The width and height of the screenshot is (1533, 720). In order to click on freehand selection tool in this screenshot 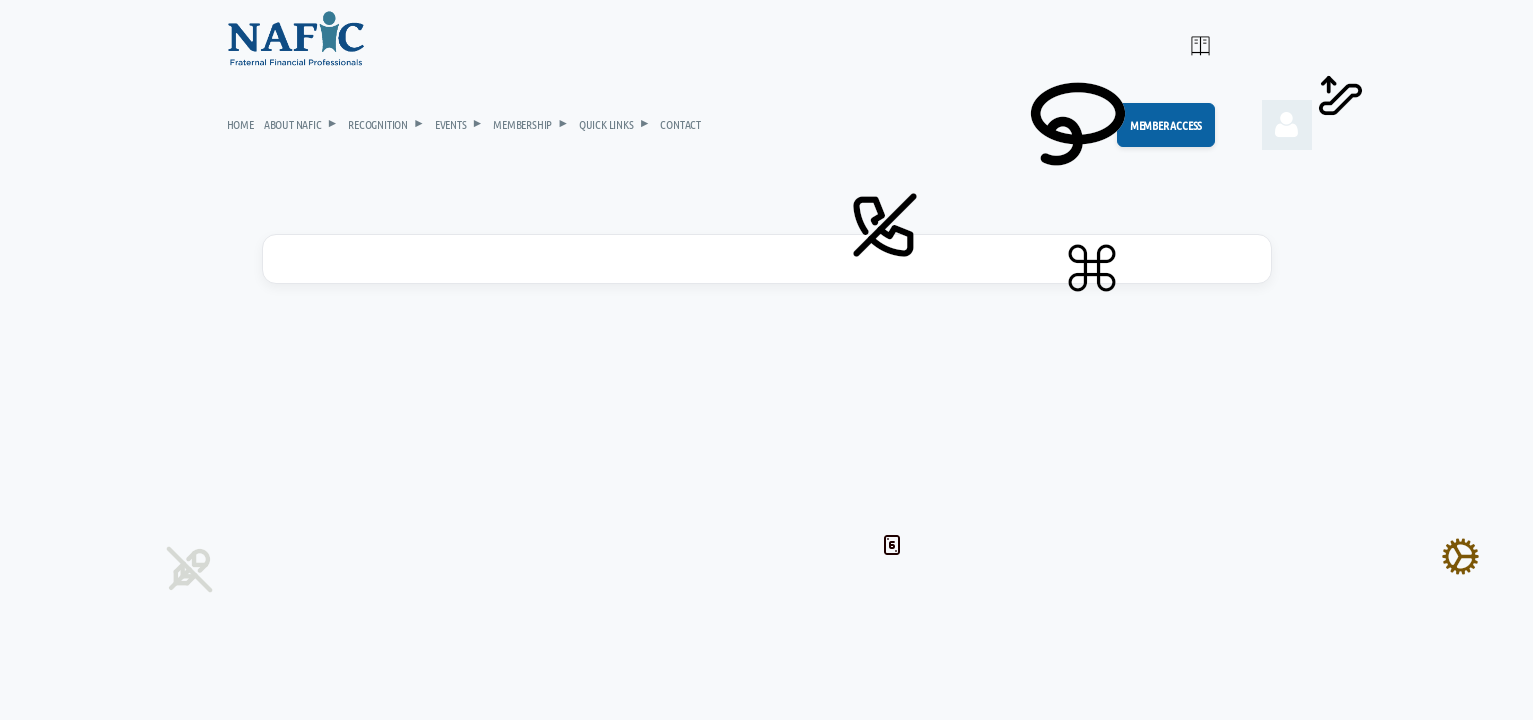, I will do `click(1078, 120)`.